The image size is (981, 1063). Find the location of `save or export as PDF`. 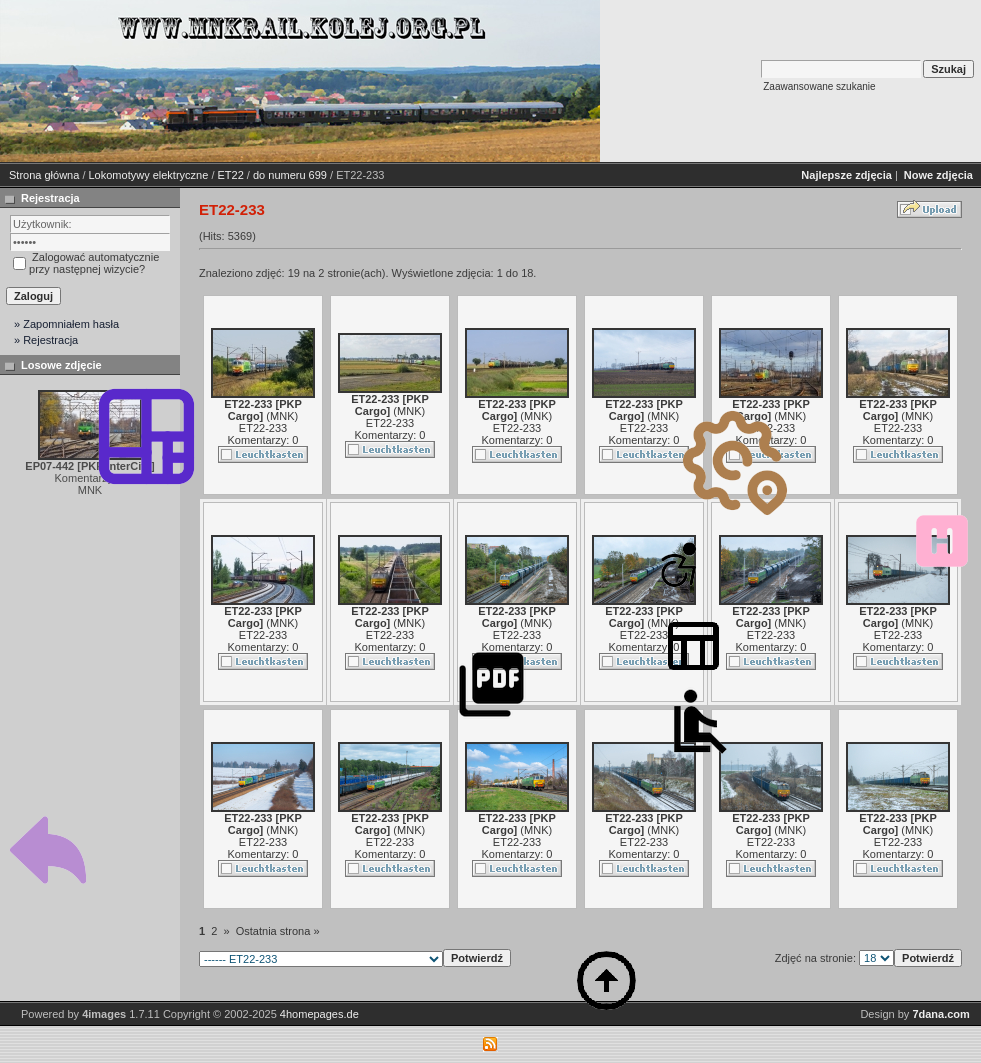

save or export as PDF is located at coordinates (491, 684).